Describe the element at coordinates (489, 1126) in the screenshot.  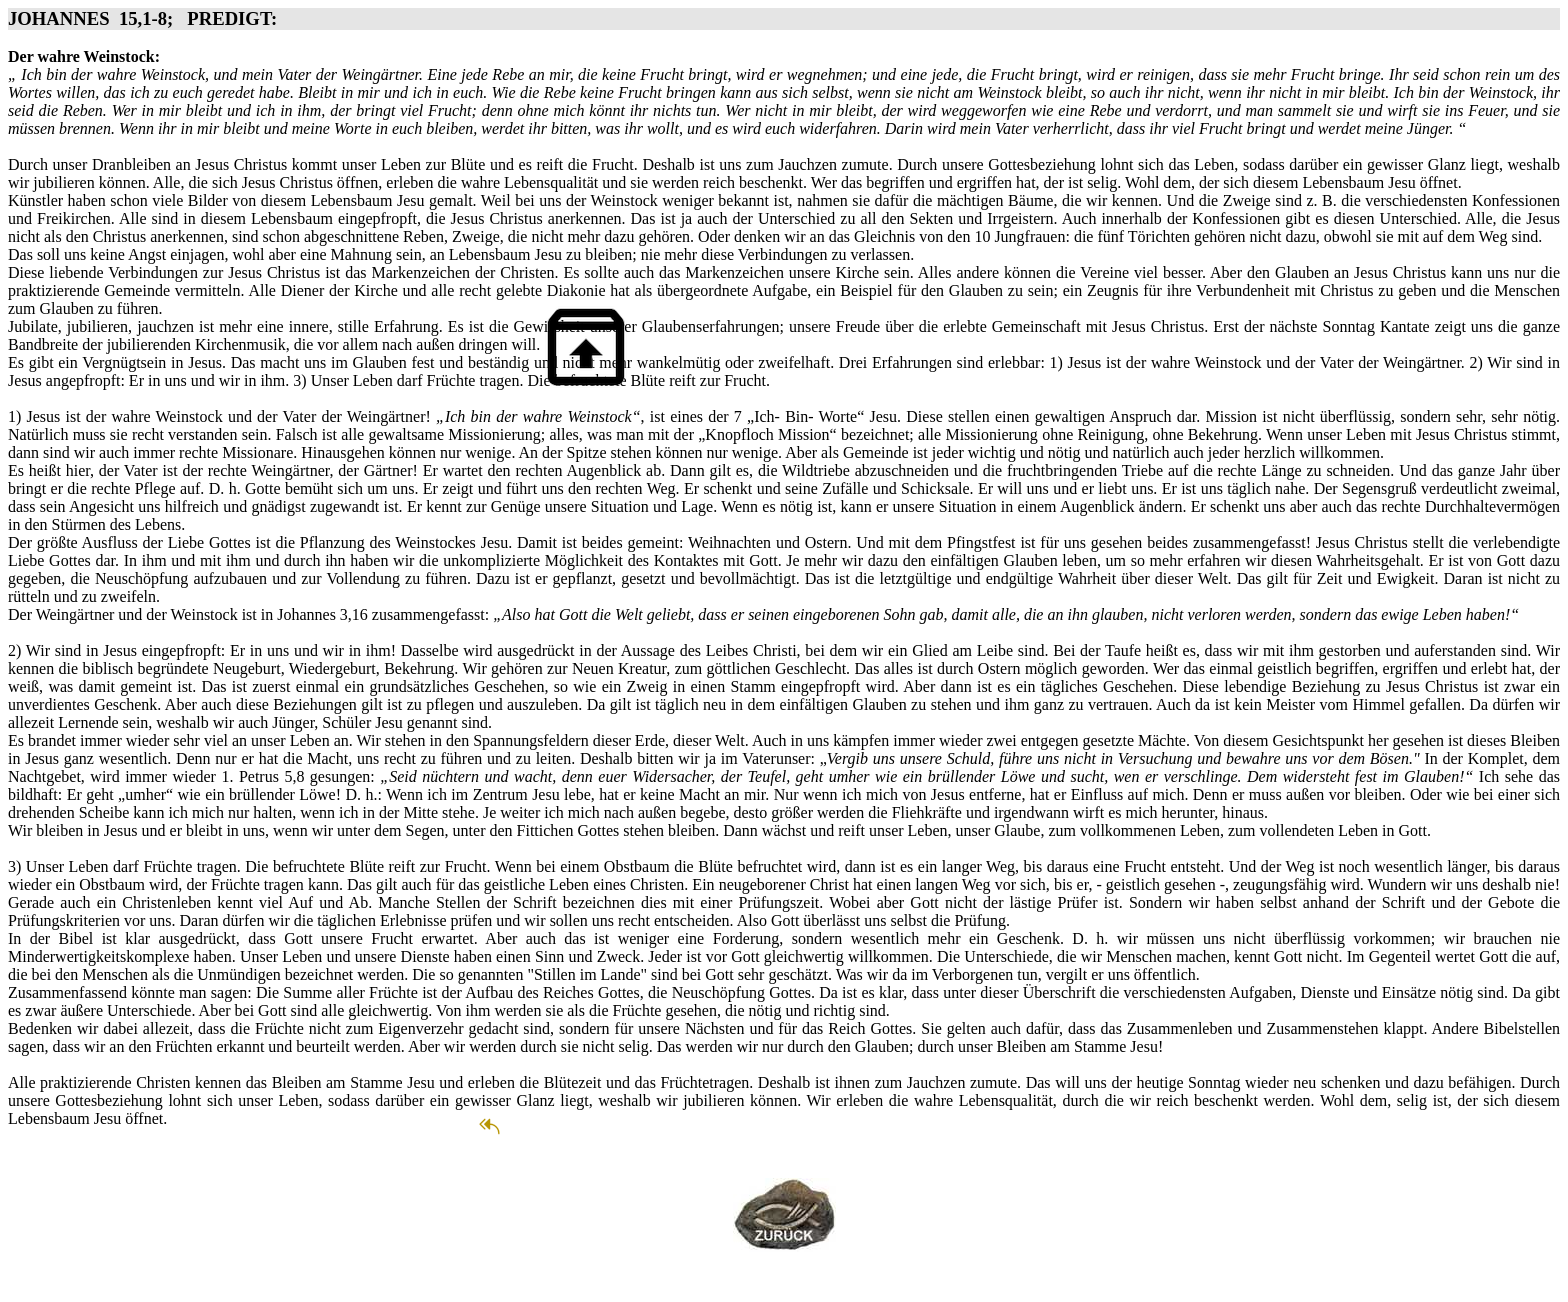
I see `reply all to a message or email` at that location.